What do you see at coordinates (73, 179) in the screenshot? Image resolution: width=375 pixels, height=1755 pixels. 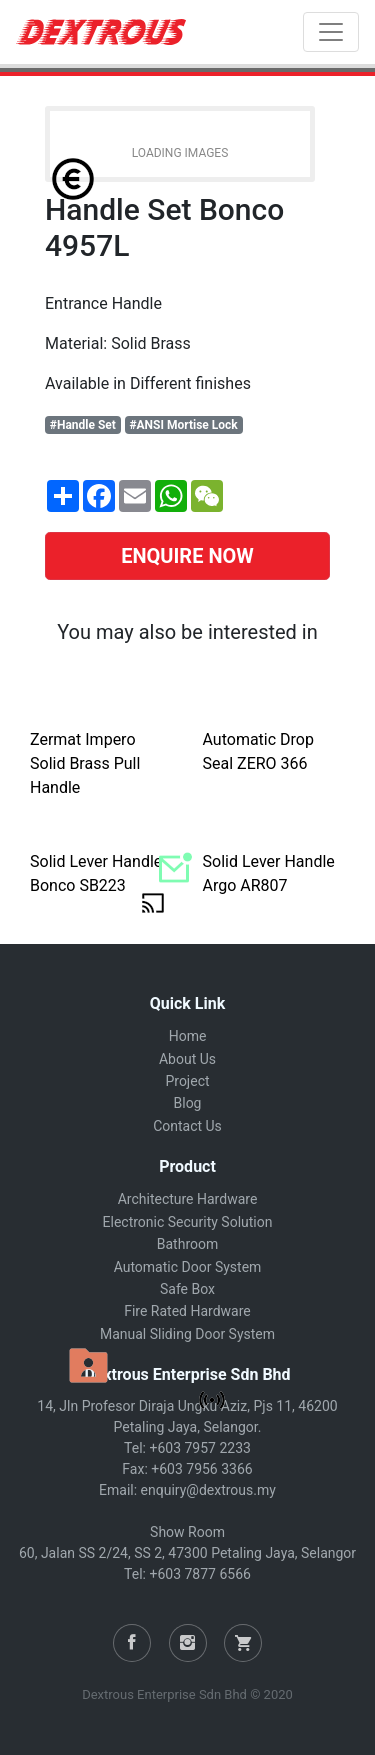 I see `view euro currency balance` at bounding box center [73, 179].